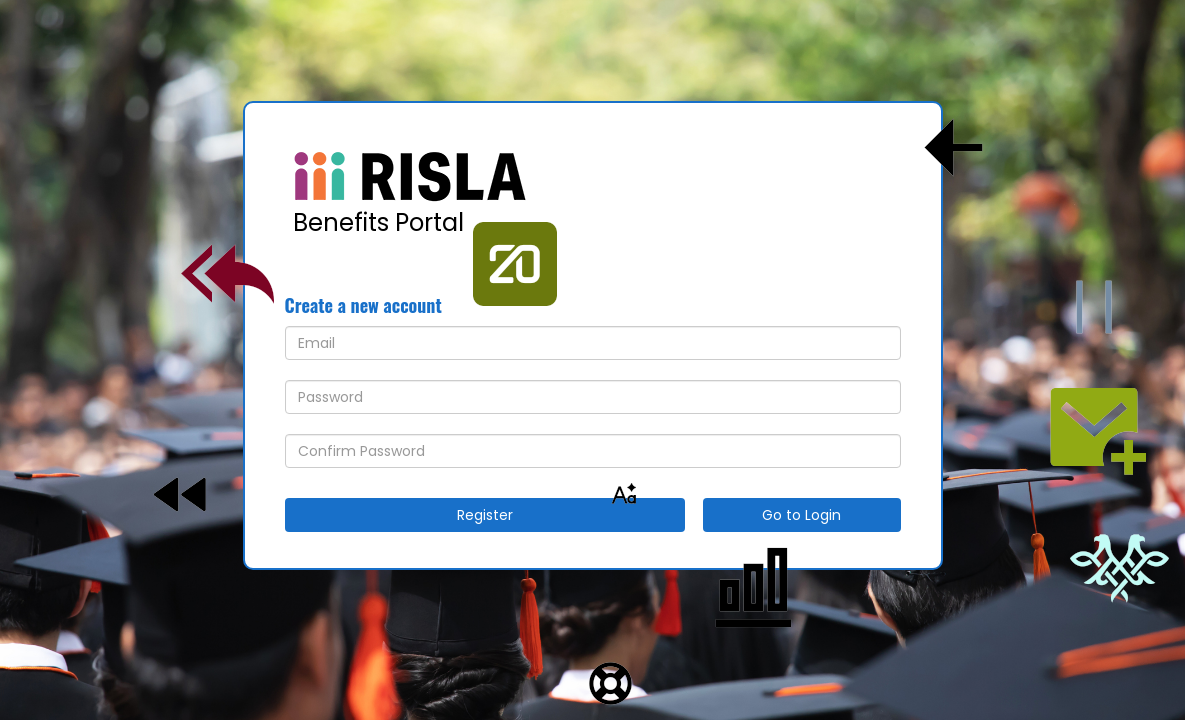  Describe the element at coordinates (227, 273) in the screenshot. I see `reply to all recipients` at that location.